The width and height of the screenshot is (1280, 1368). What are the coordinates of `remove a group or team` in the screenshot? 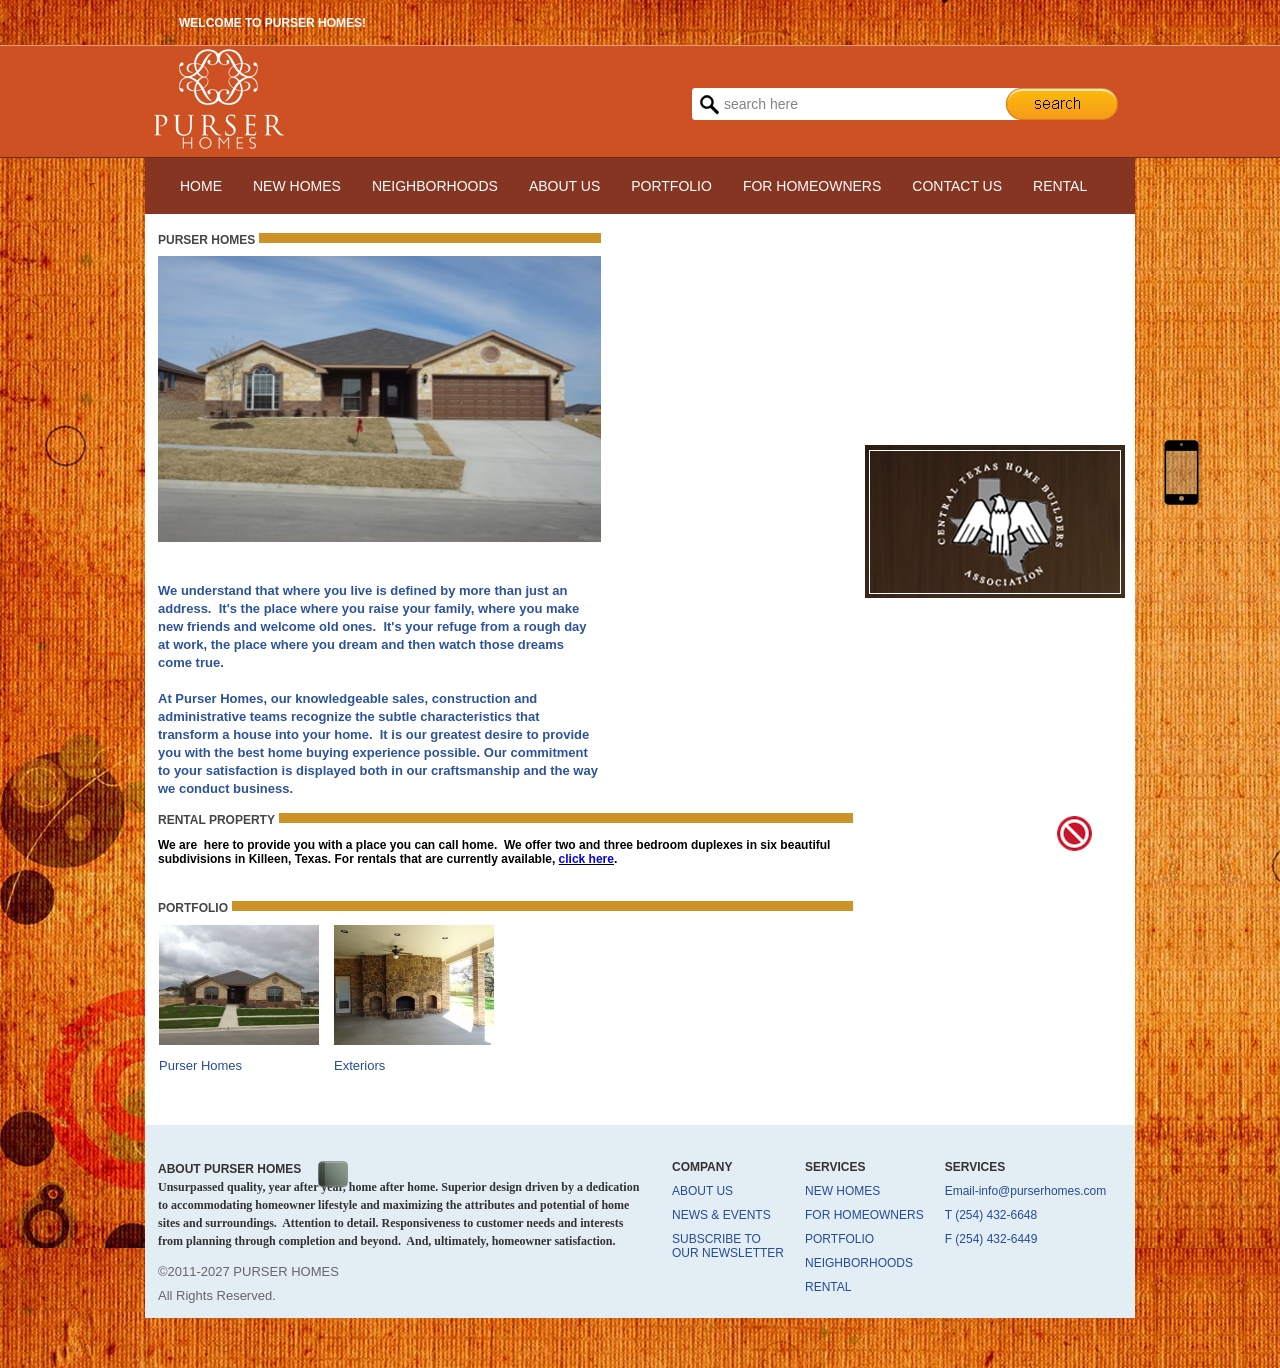 It's located at (1074, 833).